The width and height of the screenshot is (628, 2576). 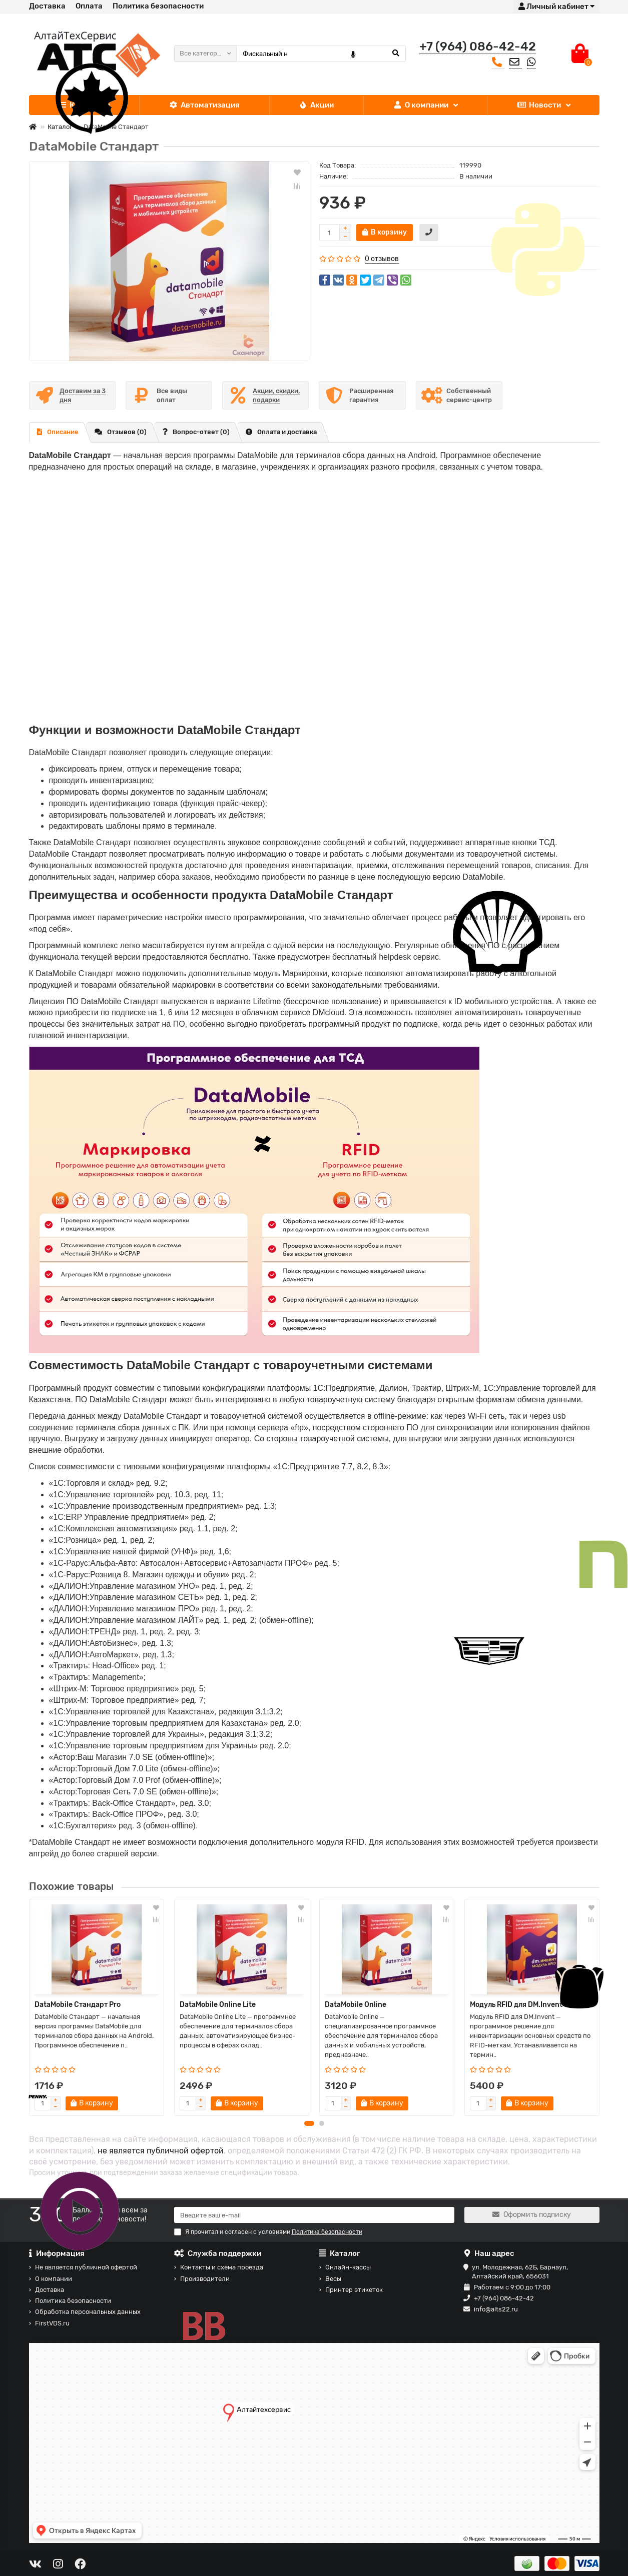 I want to click on python programming language logo, so click(x=538, y=250).